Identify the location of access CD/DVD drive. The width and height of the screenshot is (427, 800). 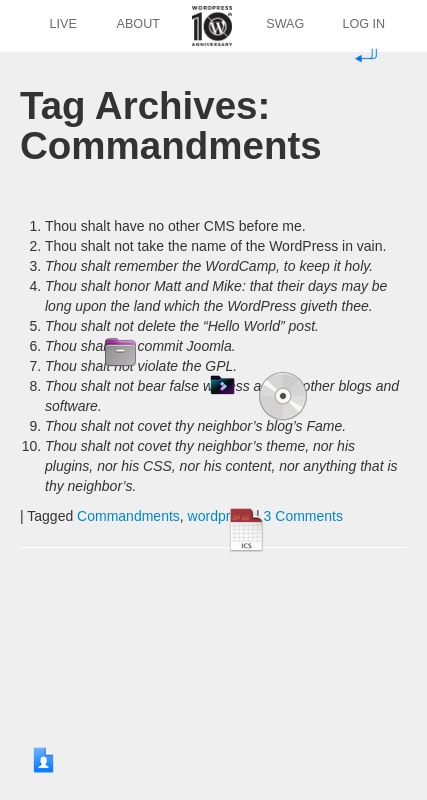
(283, 396).